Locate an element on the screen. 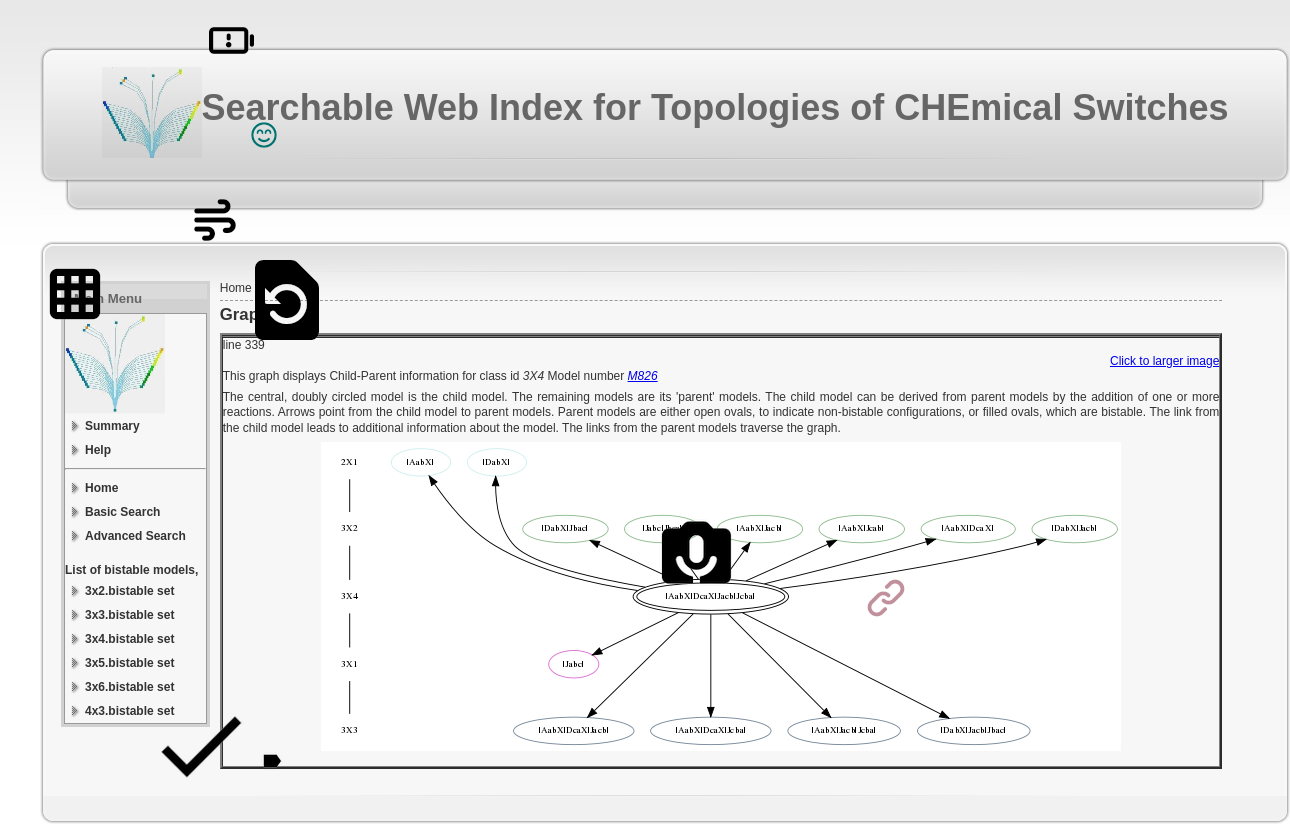 The height and width of the screenshot is (824, 1290). add or manage labels for organization is located at coordinates (272, 761).